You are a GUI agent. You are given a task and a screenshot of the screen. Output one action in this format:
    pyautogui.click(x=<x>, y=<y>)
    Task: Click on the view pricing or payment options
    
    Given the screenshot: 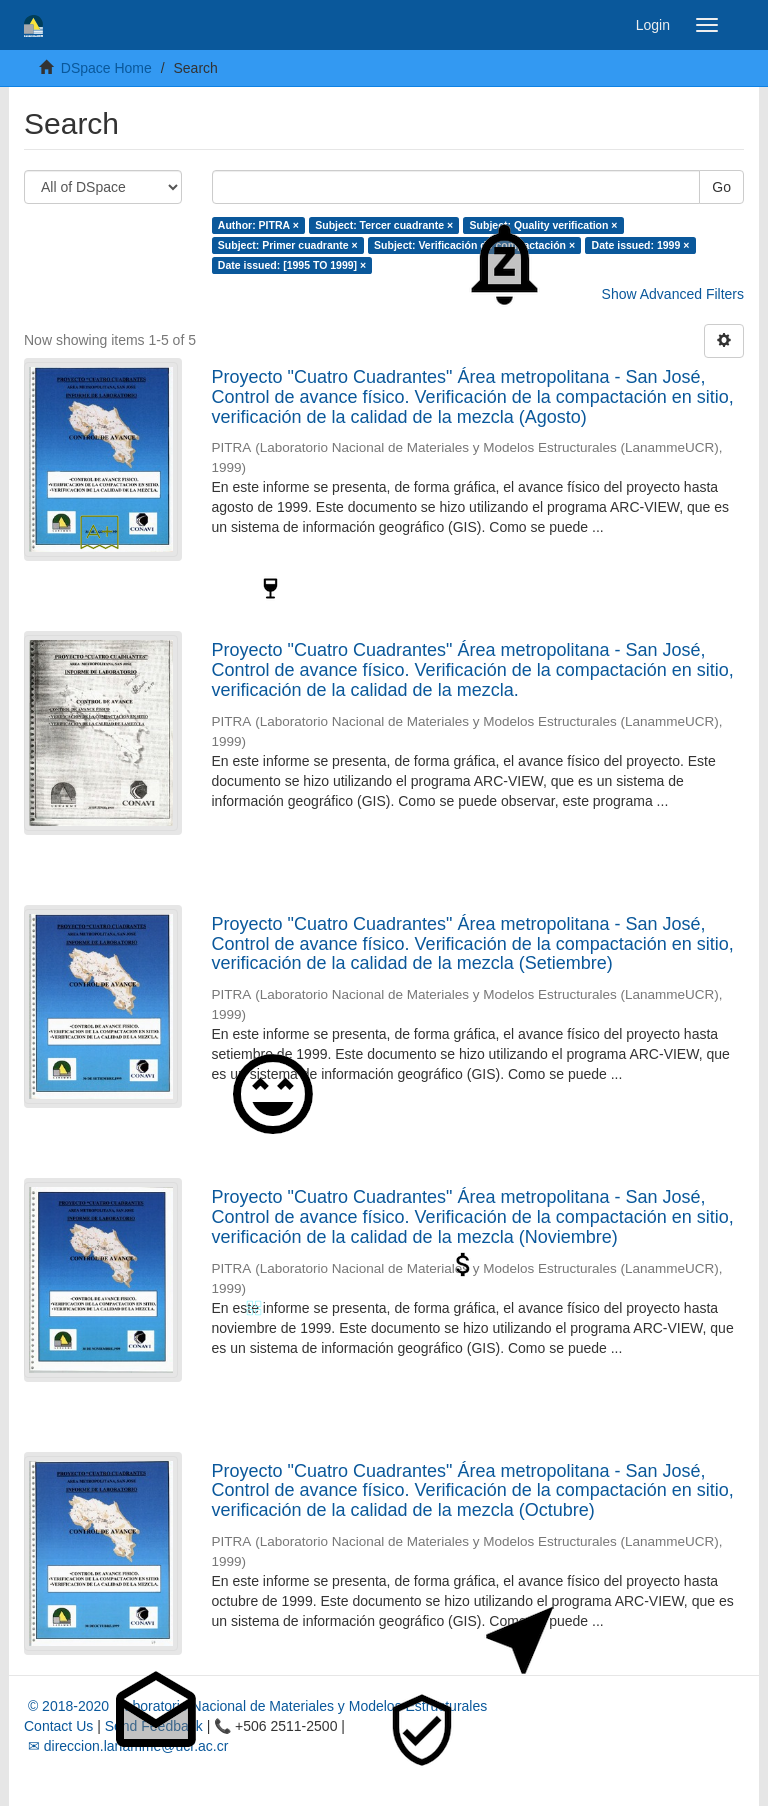 What is the action you would take?
    pyautogui.click(x=463, y=1264)
    